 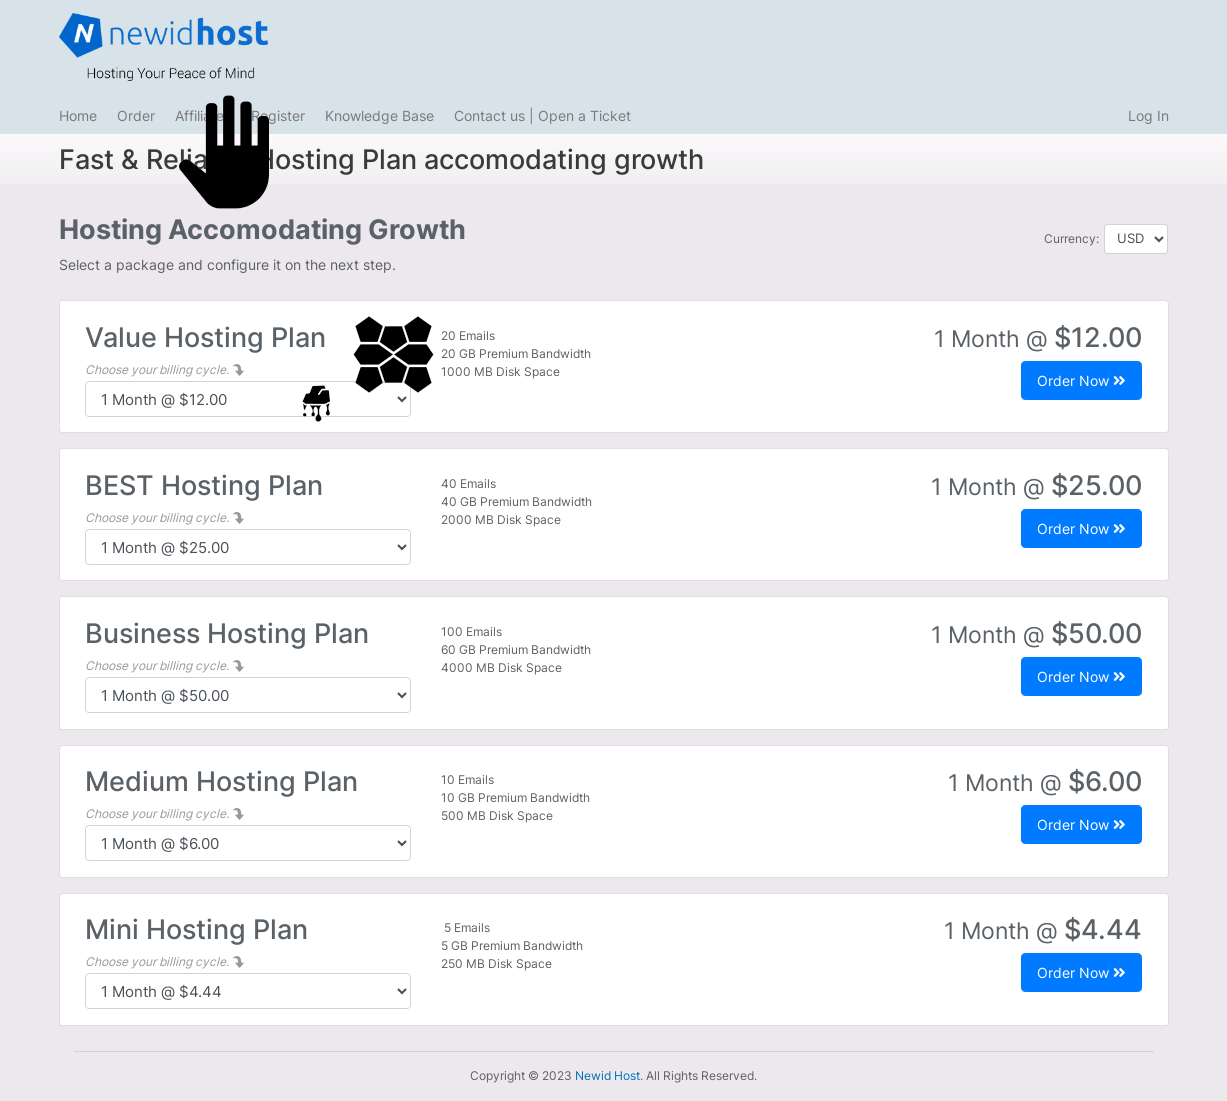 I want to click on stop or pause current action, so click(x=224, y=152).